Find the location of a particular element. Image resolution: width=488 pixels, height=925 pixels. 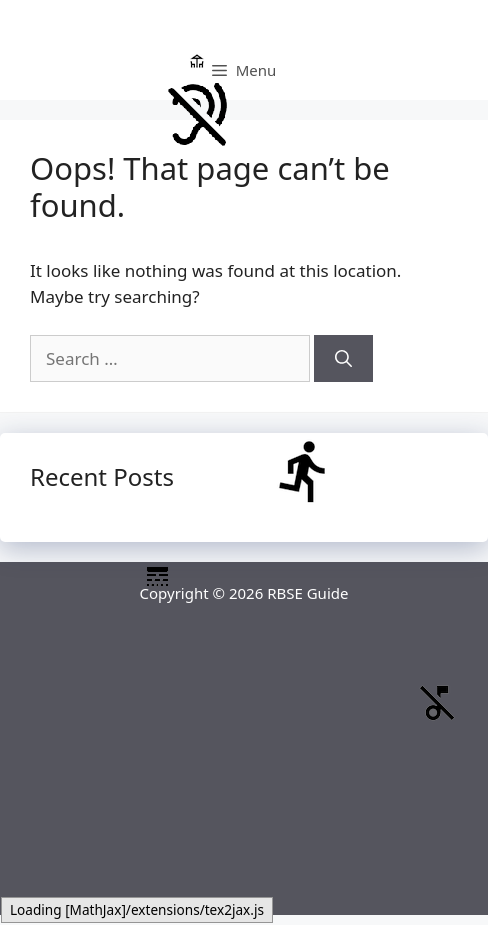

indicates hearing assistance is disabled is located at coordinates (199, 114).